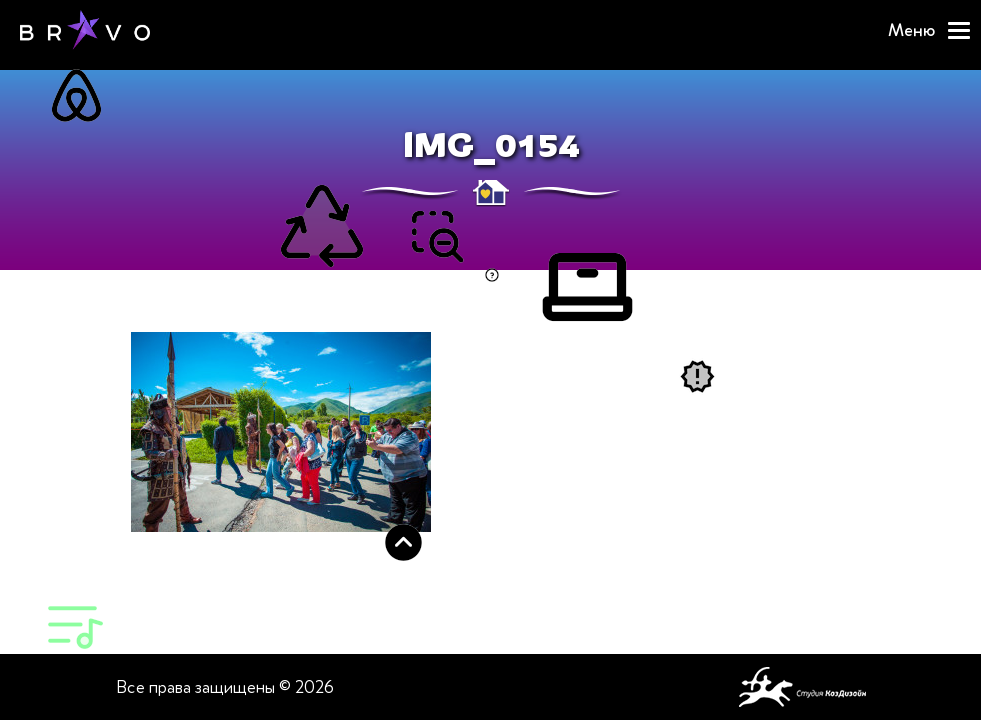  What do you see at coordinates (697, 376) in the screenshot?
I see `indicates new or recently added content` at bounding box center [697, 376].